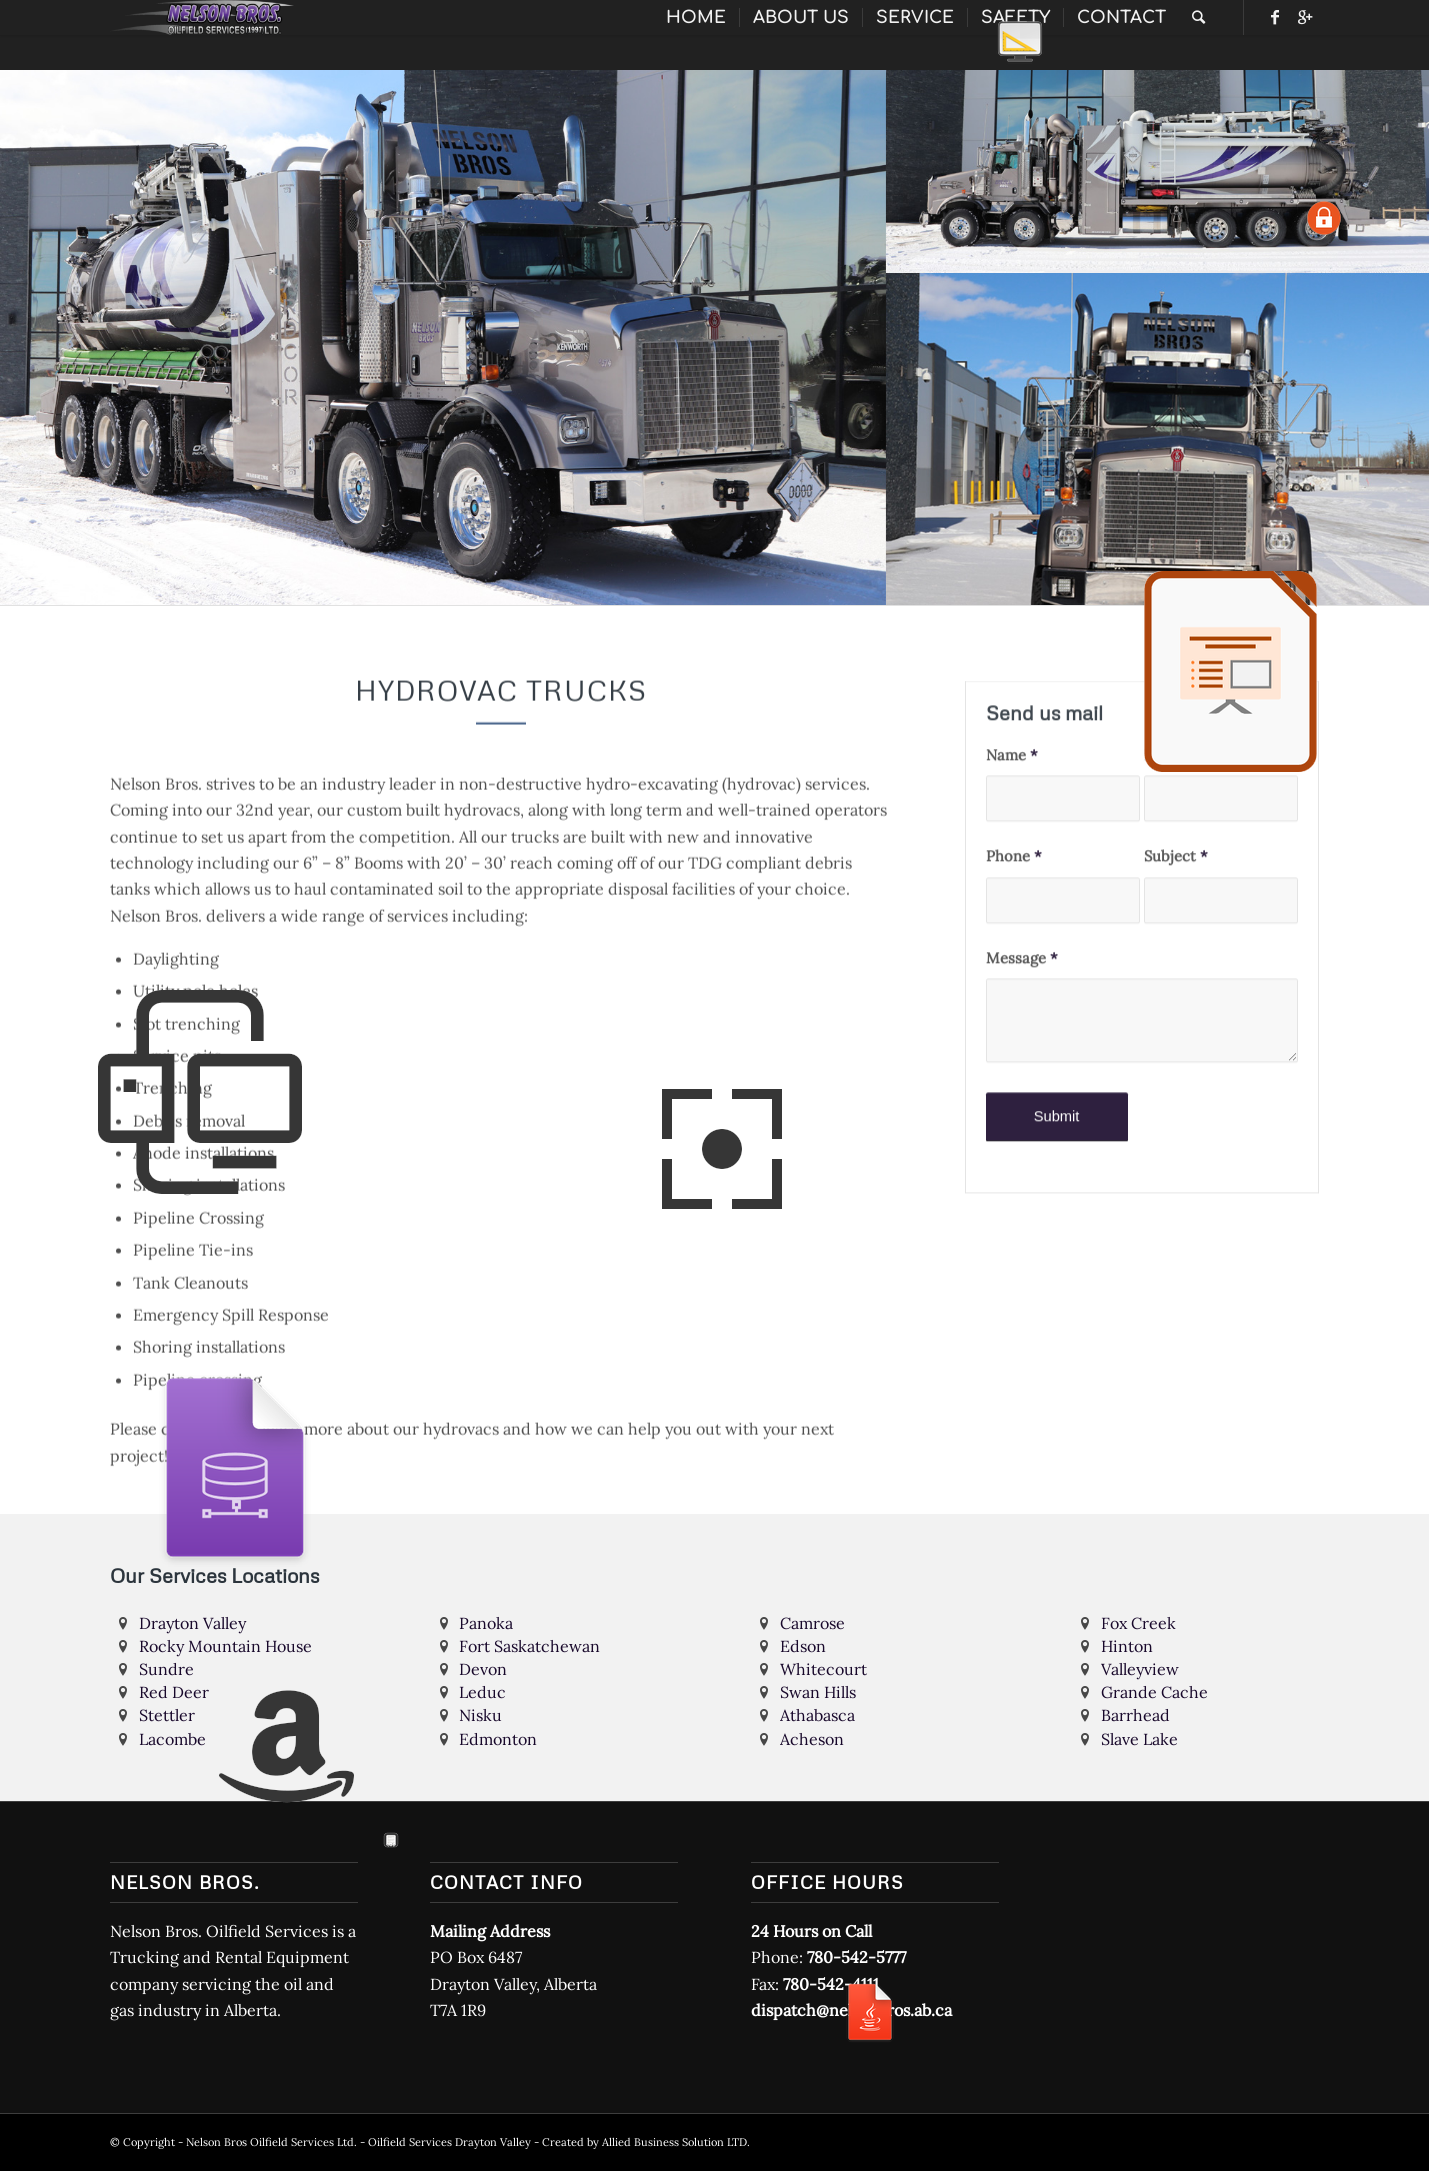 The height and width of the screenshot is (2171, 1429). I want to click on access display settings and screen configuration, so click(1020, 41).